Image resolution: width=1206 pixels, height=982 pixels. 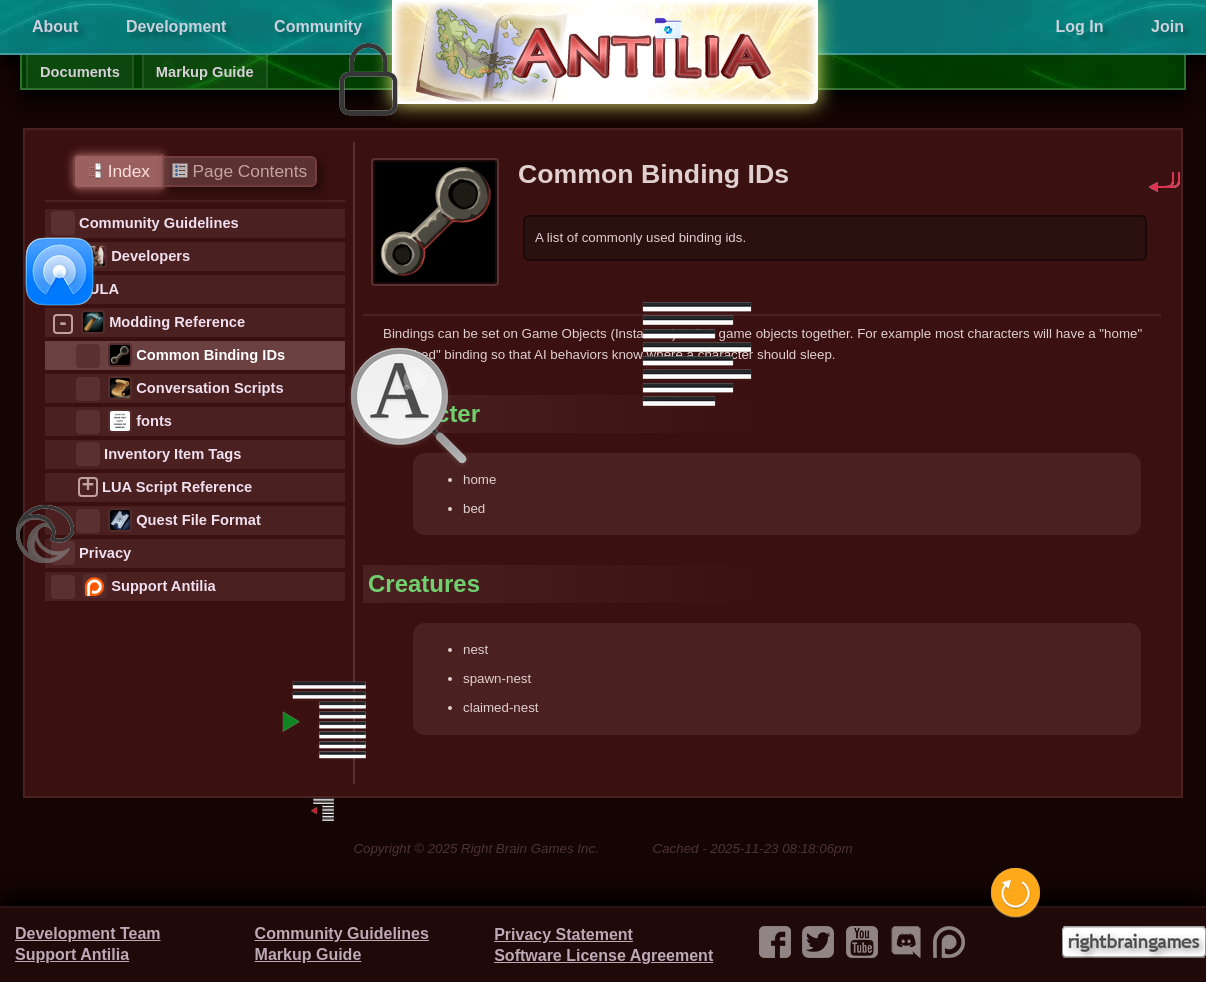 What do you see at coordinates (407, 404) in the screenshot?
I see `search within emails or messages` at bounding box center [407, 404].